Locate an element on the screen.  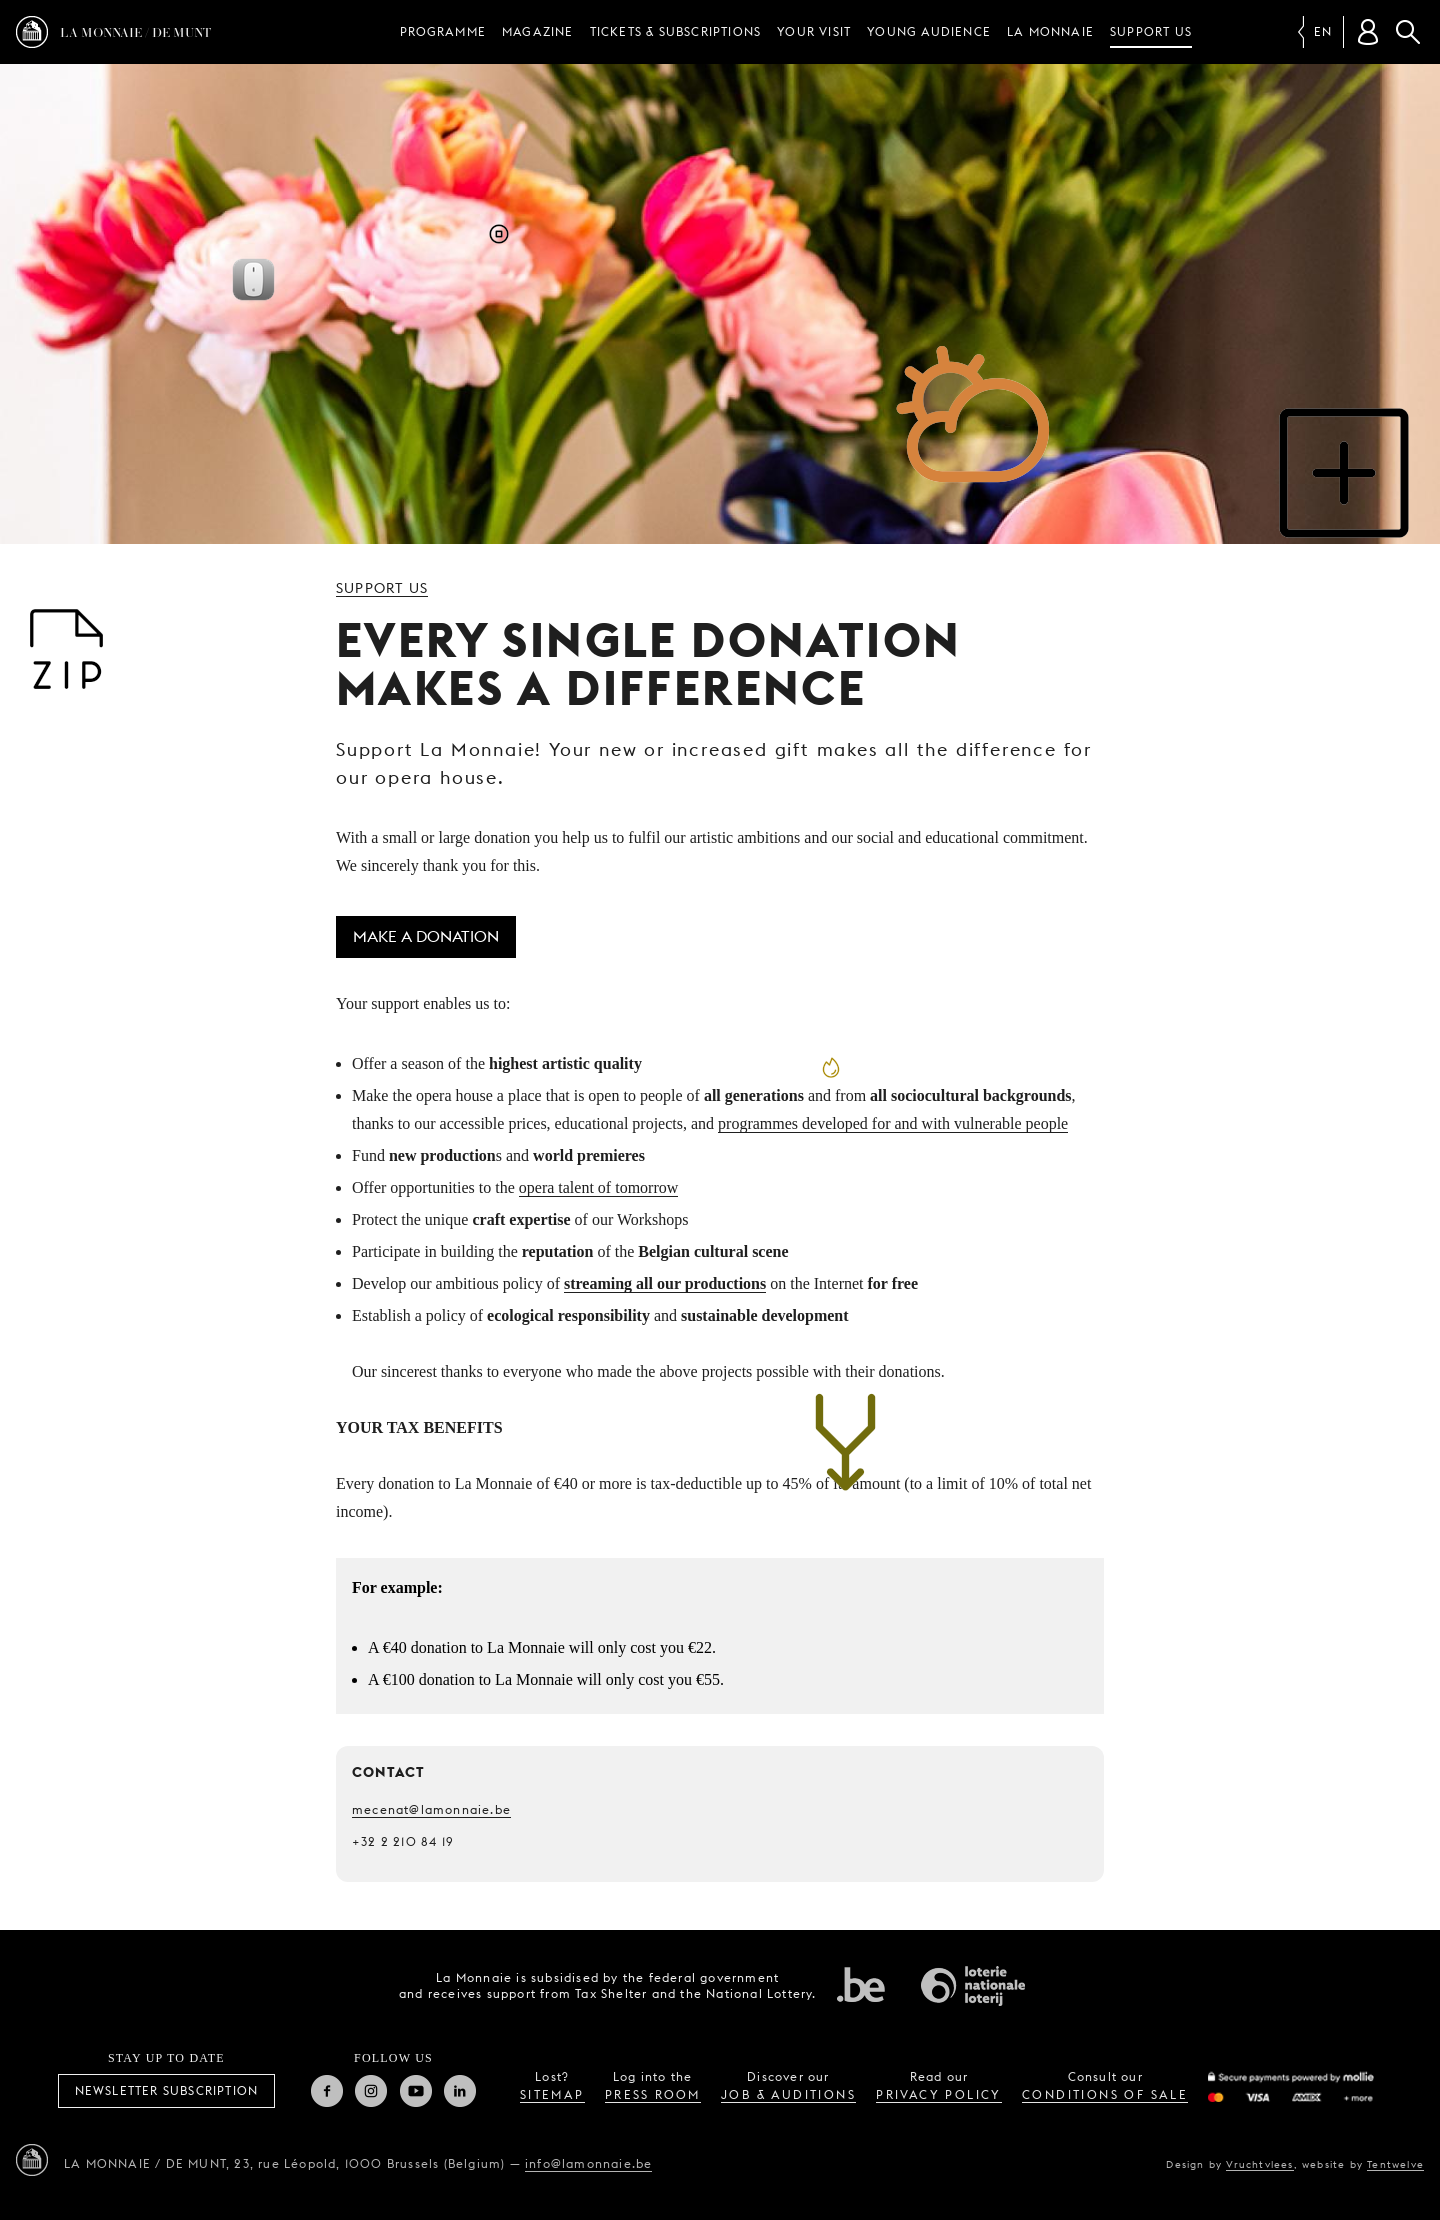
stop media playback is located at coordinates (499, 234).